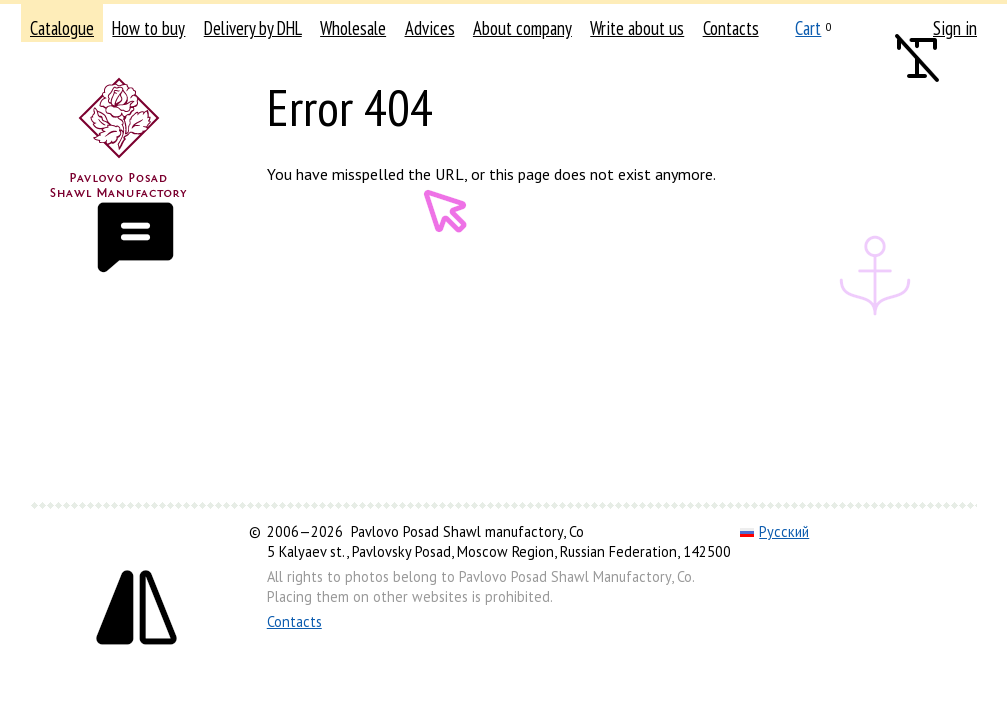 Image resolution: width=1007 pixels, height=720 pixels. Describe the element at coordinates (445, 211) in the screenshot. I see `indicates cursor or pointer mode` at that location.